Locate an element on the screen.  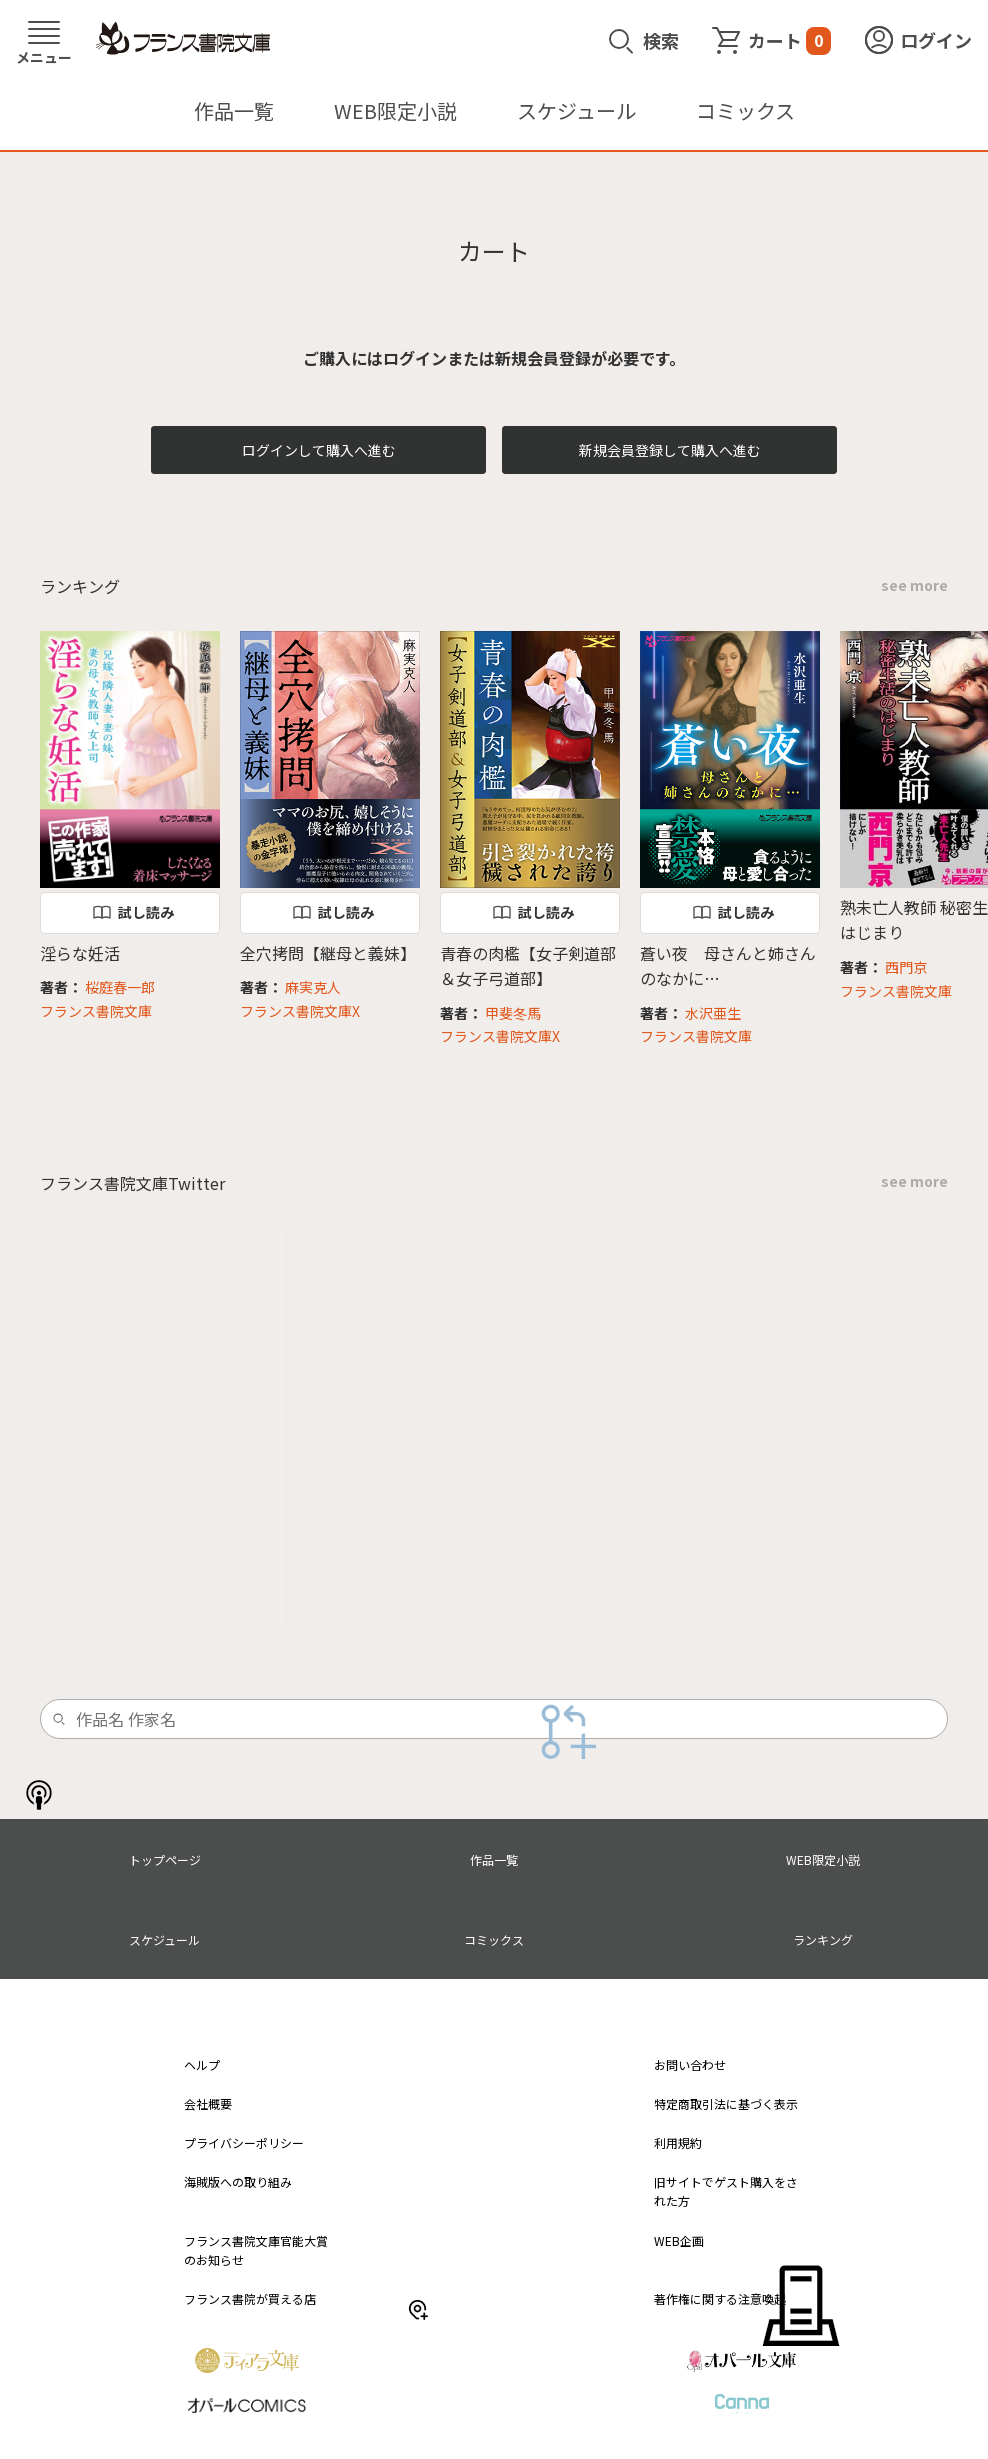
start a live broadcast or stream is located at coordinates (39, 1795).